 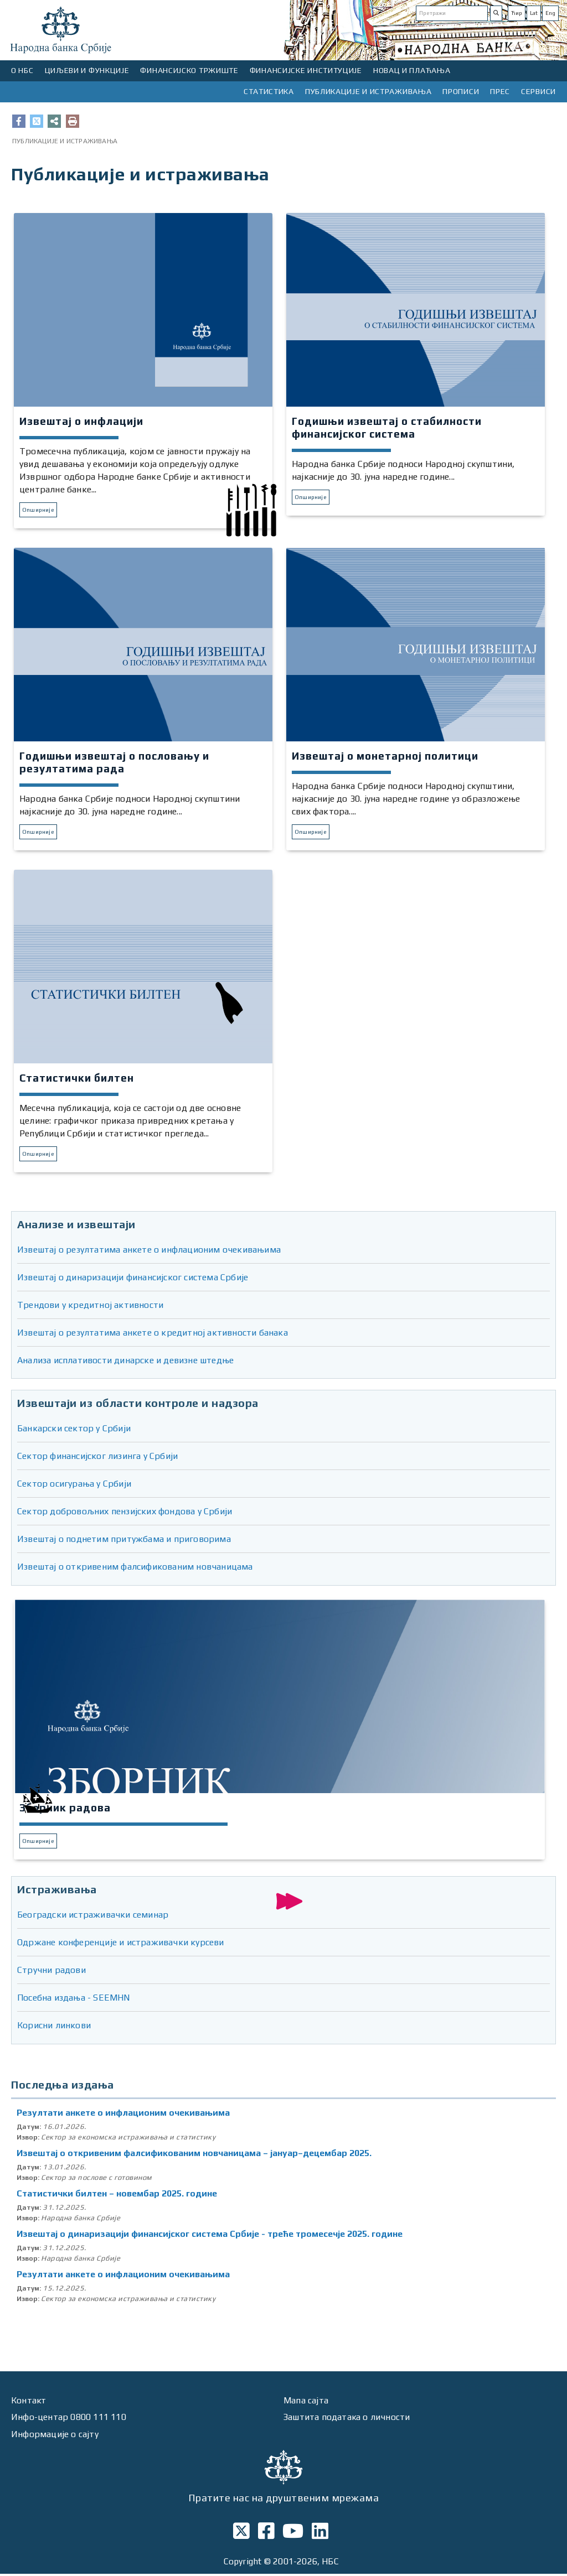 I want to click on skip forward or fast-forward media playback, so click(x=289, y=1901).